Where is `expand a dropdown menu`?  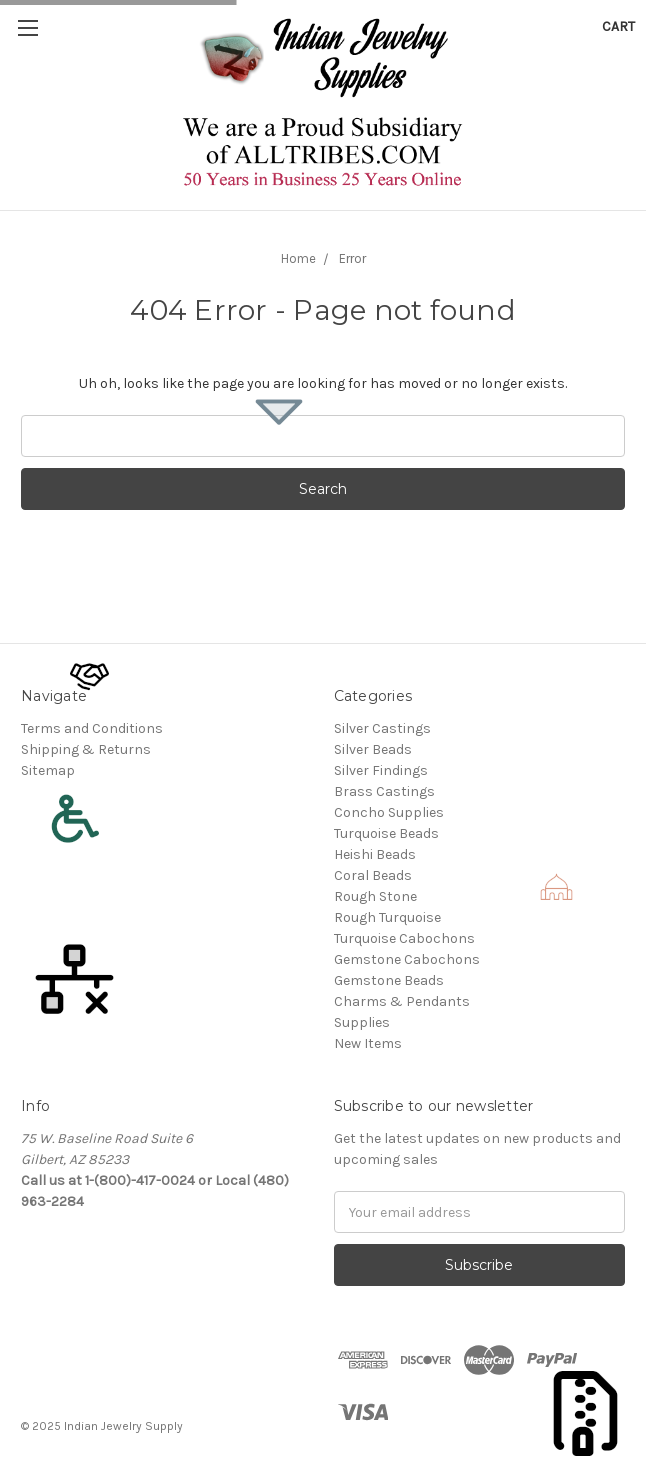 expand a dropdown menu is located at coordinates (279, 410).